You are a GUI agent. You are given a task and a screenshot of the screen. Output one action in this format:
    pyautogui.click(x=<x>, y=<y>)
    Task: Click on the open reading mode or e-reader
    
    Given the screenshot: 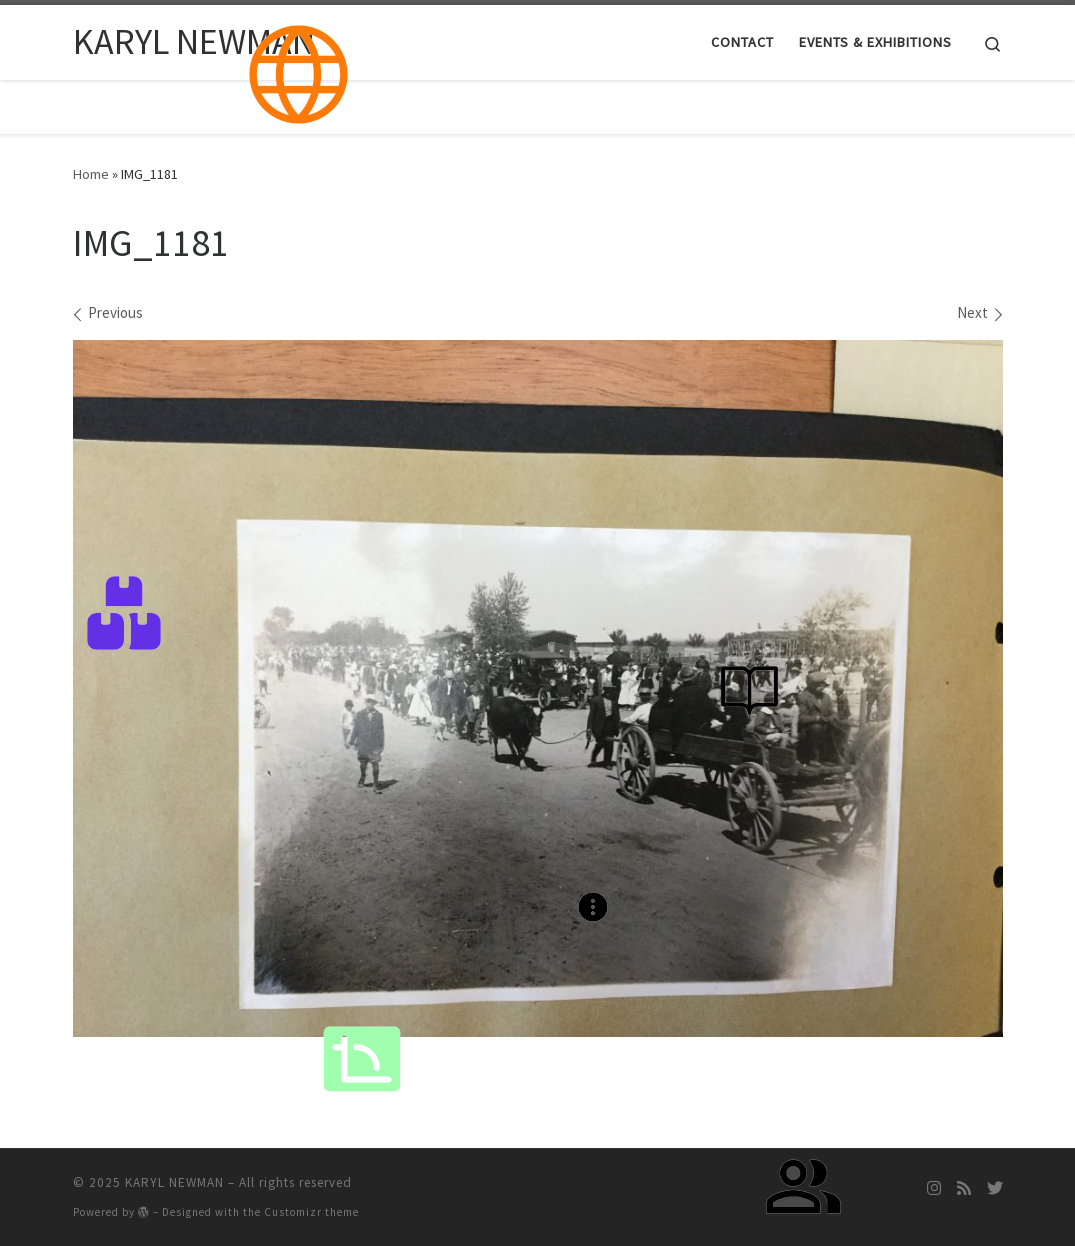 What is the action you would take?
    pyautogui.click(x=749, y=686)
    